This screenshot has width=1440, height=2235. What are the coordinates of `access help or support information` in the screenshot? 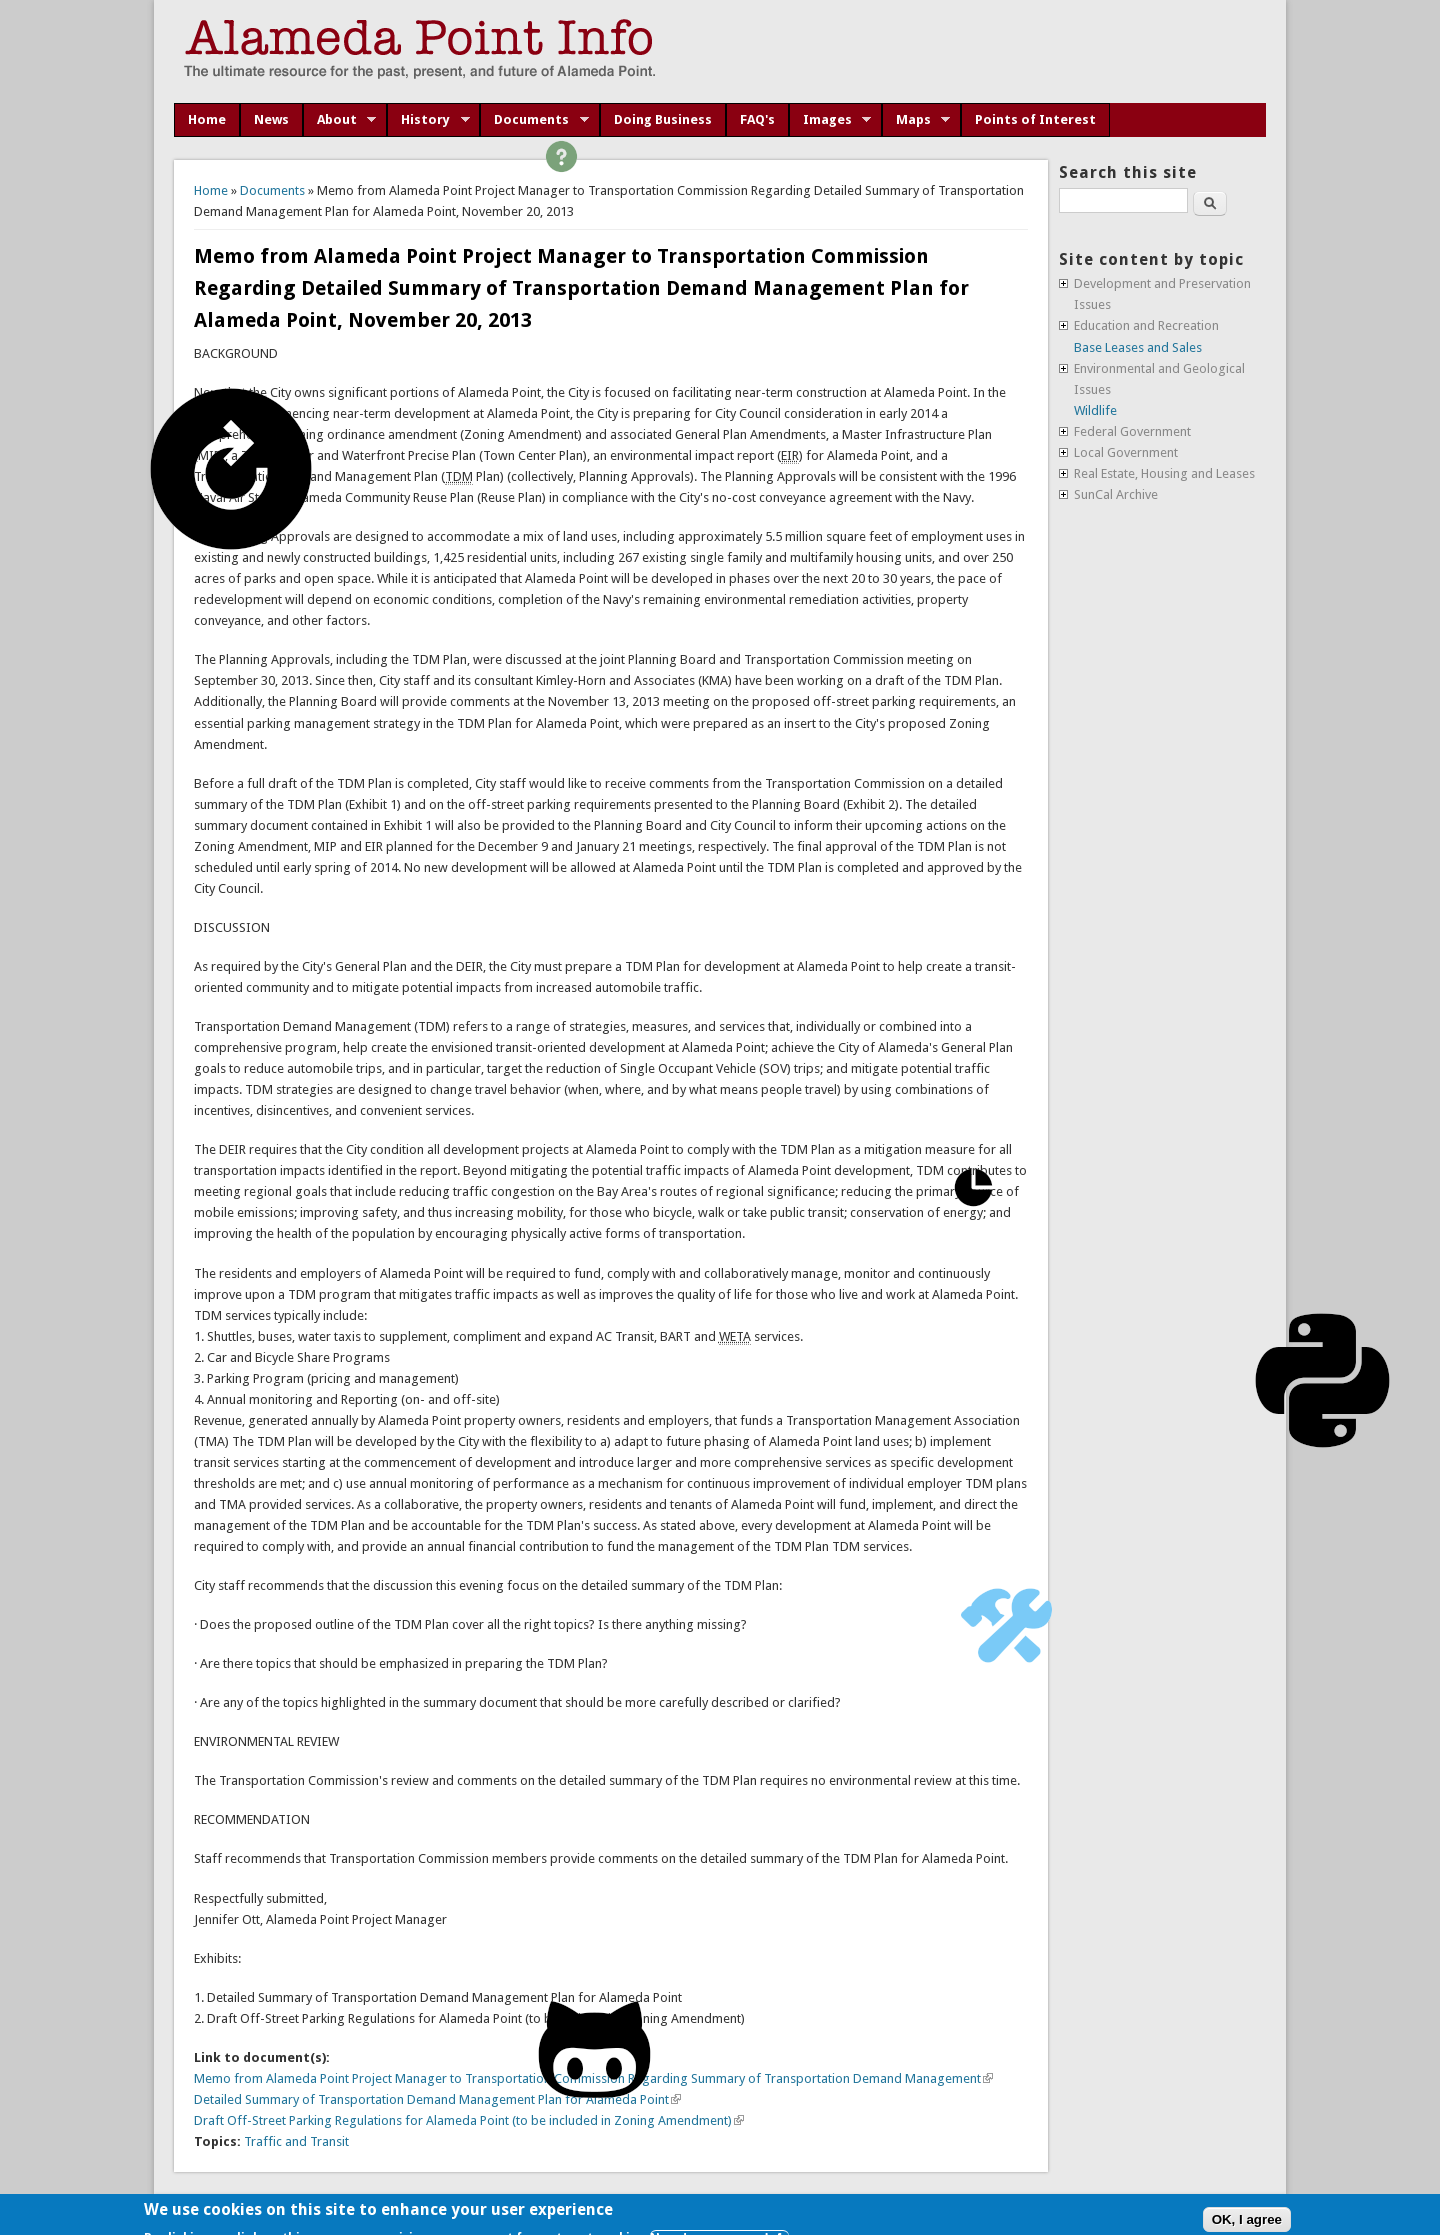 It's located at (561, 156).